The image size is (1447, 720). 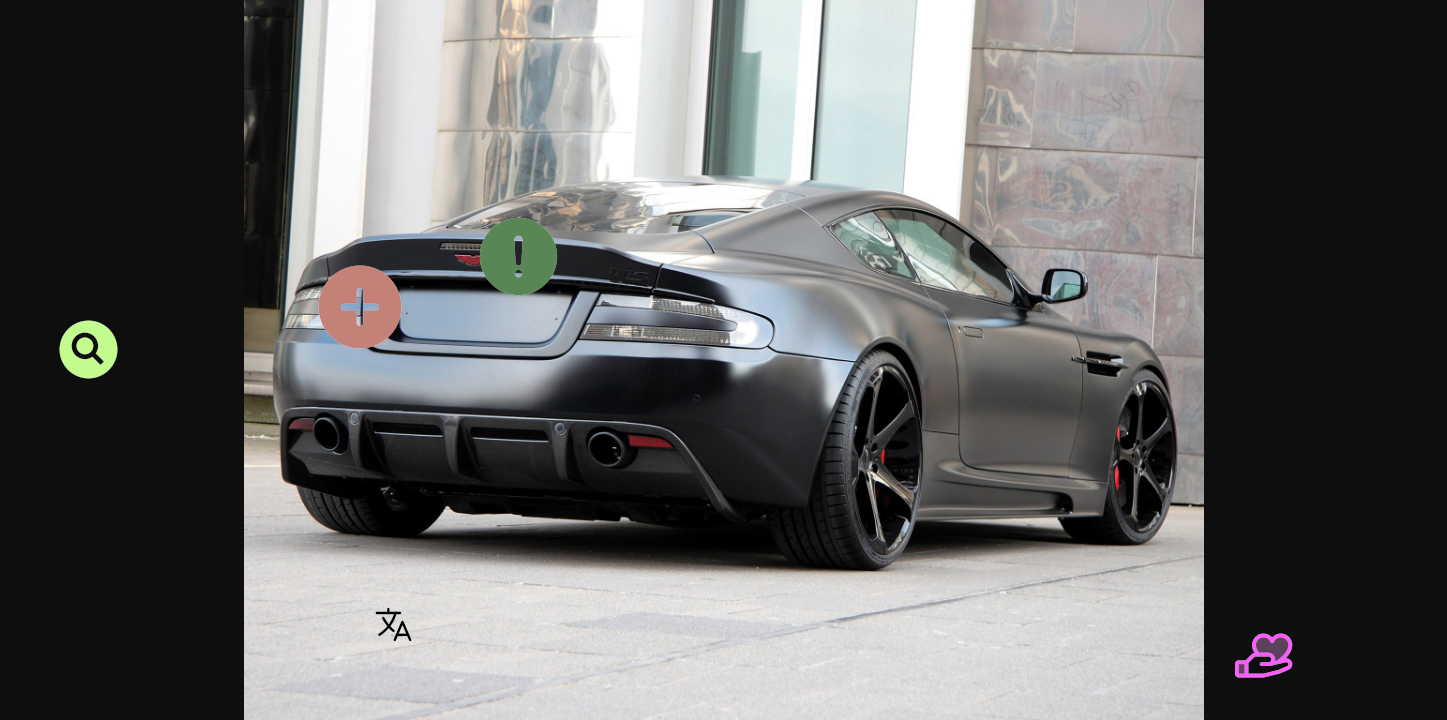 What do you see at coordinates (518, 256) in the screenshot?
I see `indicates a warning or error state` at bounding box center [518, 256].